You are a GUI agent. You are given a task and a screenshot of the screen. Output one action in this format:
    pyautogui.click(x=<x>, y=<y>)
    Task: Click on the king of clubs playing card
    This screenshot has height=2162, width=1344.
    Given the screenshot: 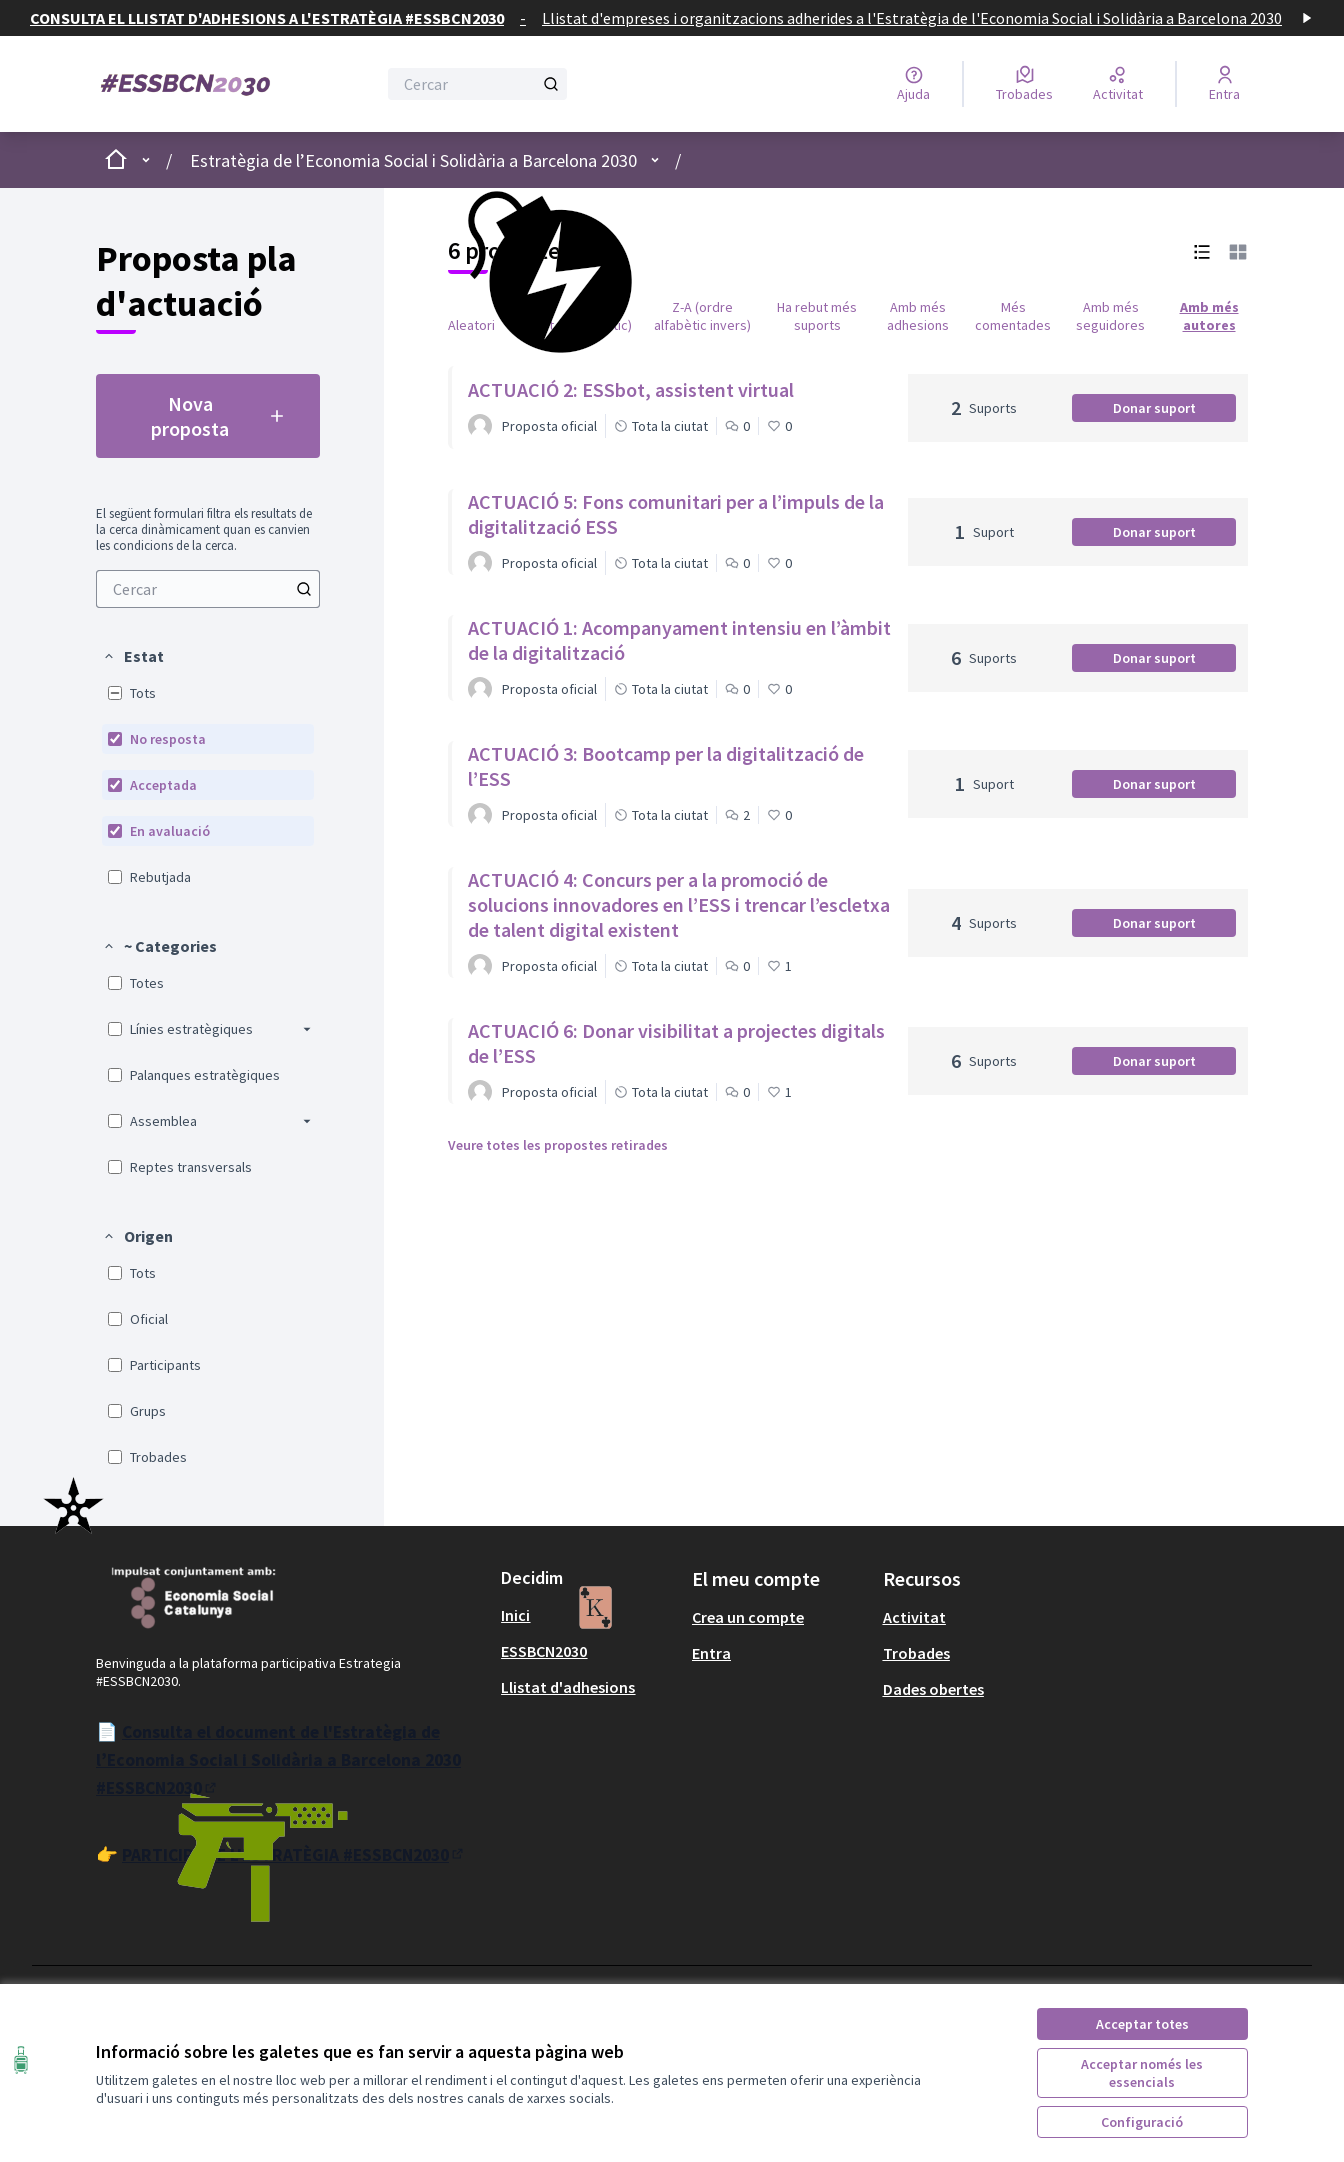 What is the action you would take?
    pyautogui.click(x=595, y=1607)
    